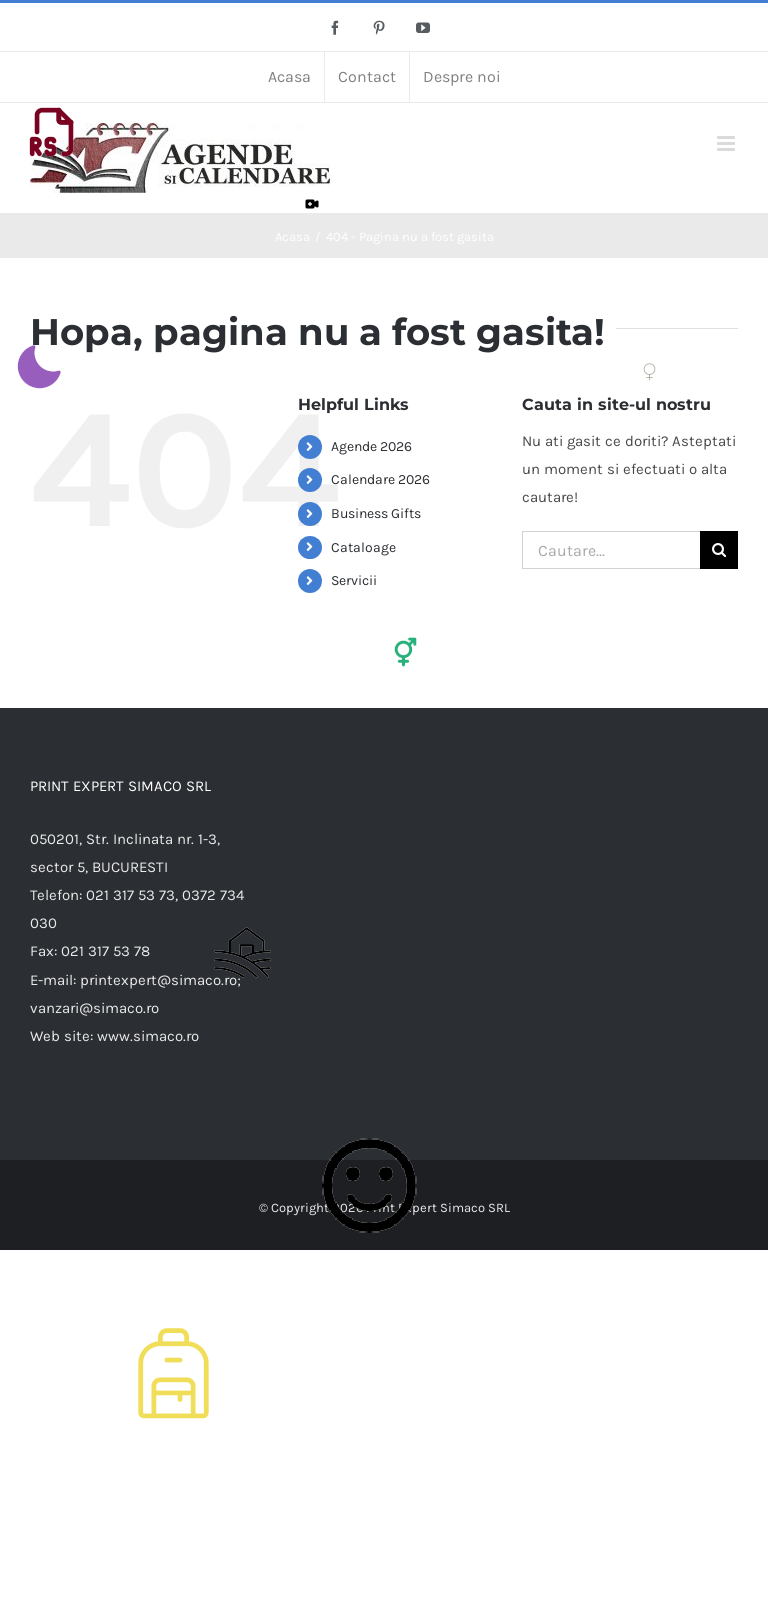 The image size is (768, 1606). What do you see at coordinates (54, 132) in the screenshot?
I see `rust source code file` at bounding box center [54, 132].